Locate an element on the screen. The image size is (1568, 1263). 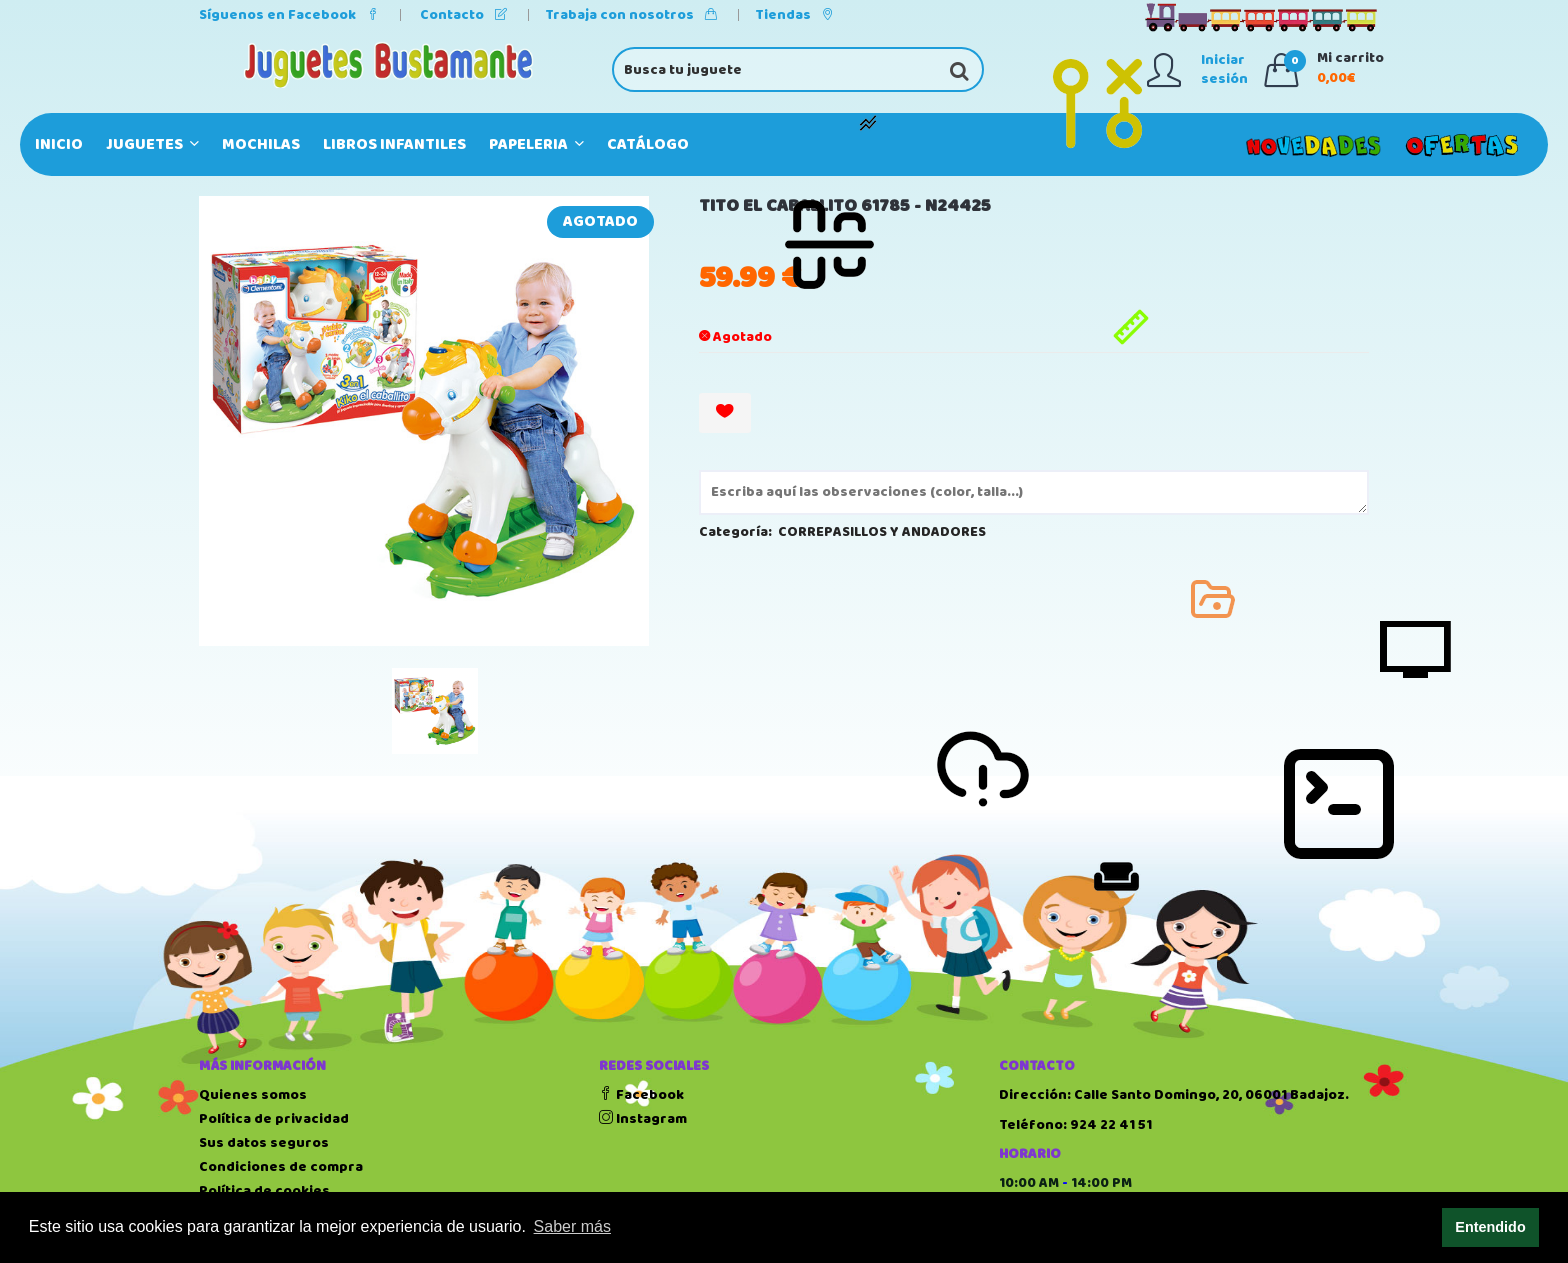
align selected objects to horizontal center is located at coordinates (829, 244).